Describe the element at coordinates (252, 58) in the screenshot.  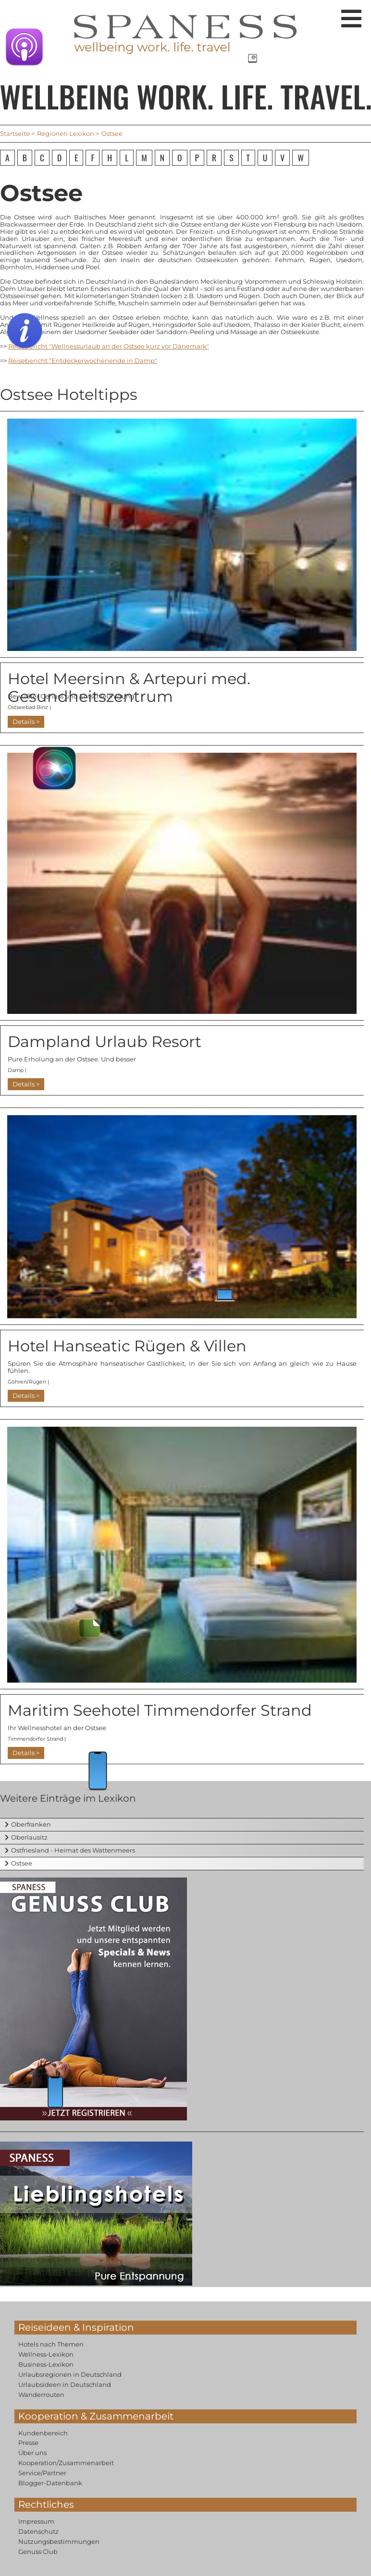
I see `access keyboard and input settings` at that location.